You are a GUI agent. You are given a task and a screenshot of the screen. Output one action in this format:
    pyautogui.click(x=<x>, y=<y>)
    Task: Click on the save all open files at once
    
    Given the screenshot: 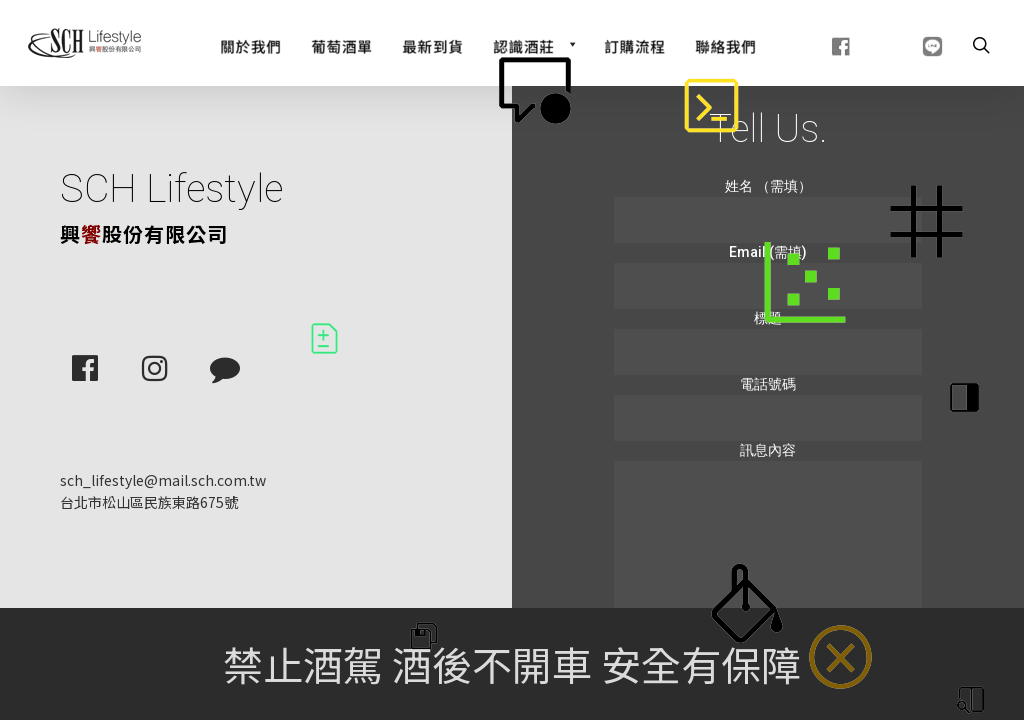 What is the action you would take?
    pyautogui.click(x=424, y=636)
    